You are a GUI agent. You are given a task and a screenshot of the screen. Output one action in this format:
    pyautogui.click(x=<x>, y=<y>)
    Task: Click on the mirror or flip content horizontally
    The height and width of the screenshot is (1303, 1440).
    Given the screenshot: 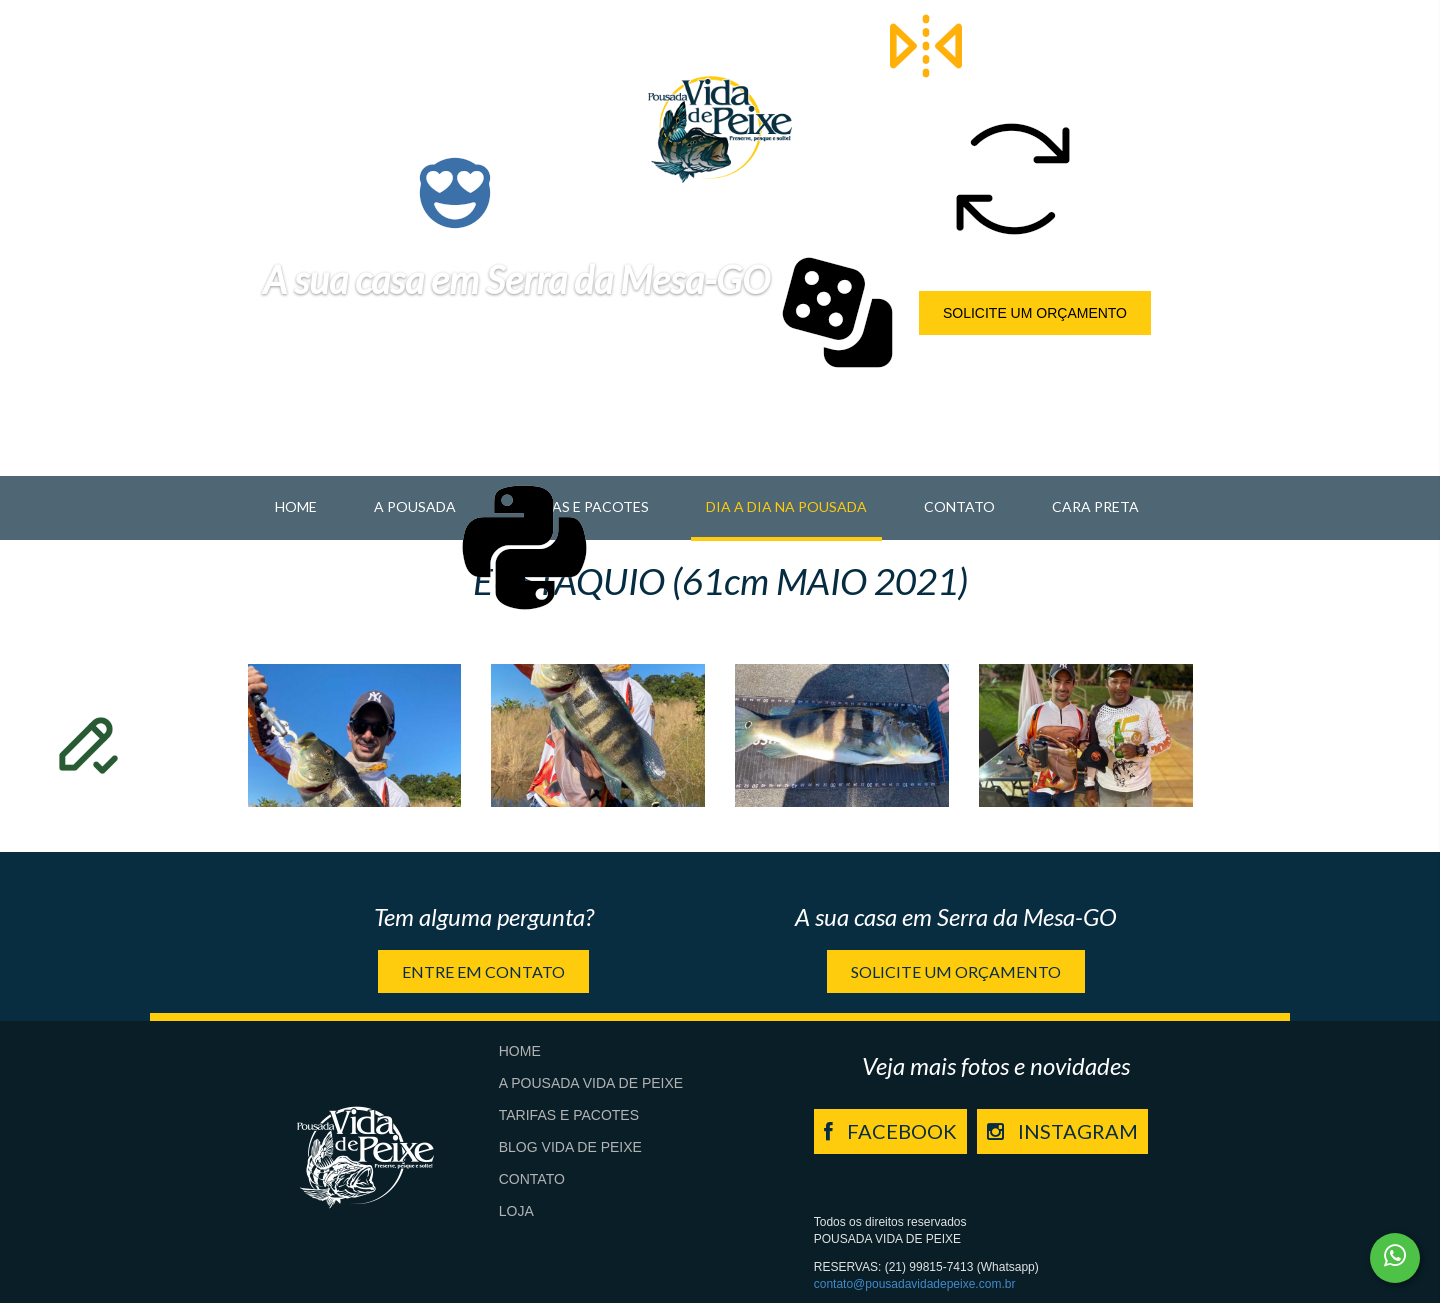 What is the action you would take?
    pyautogui.click(x=926, y=46)
    